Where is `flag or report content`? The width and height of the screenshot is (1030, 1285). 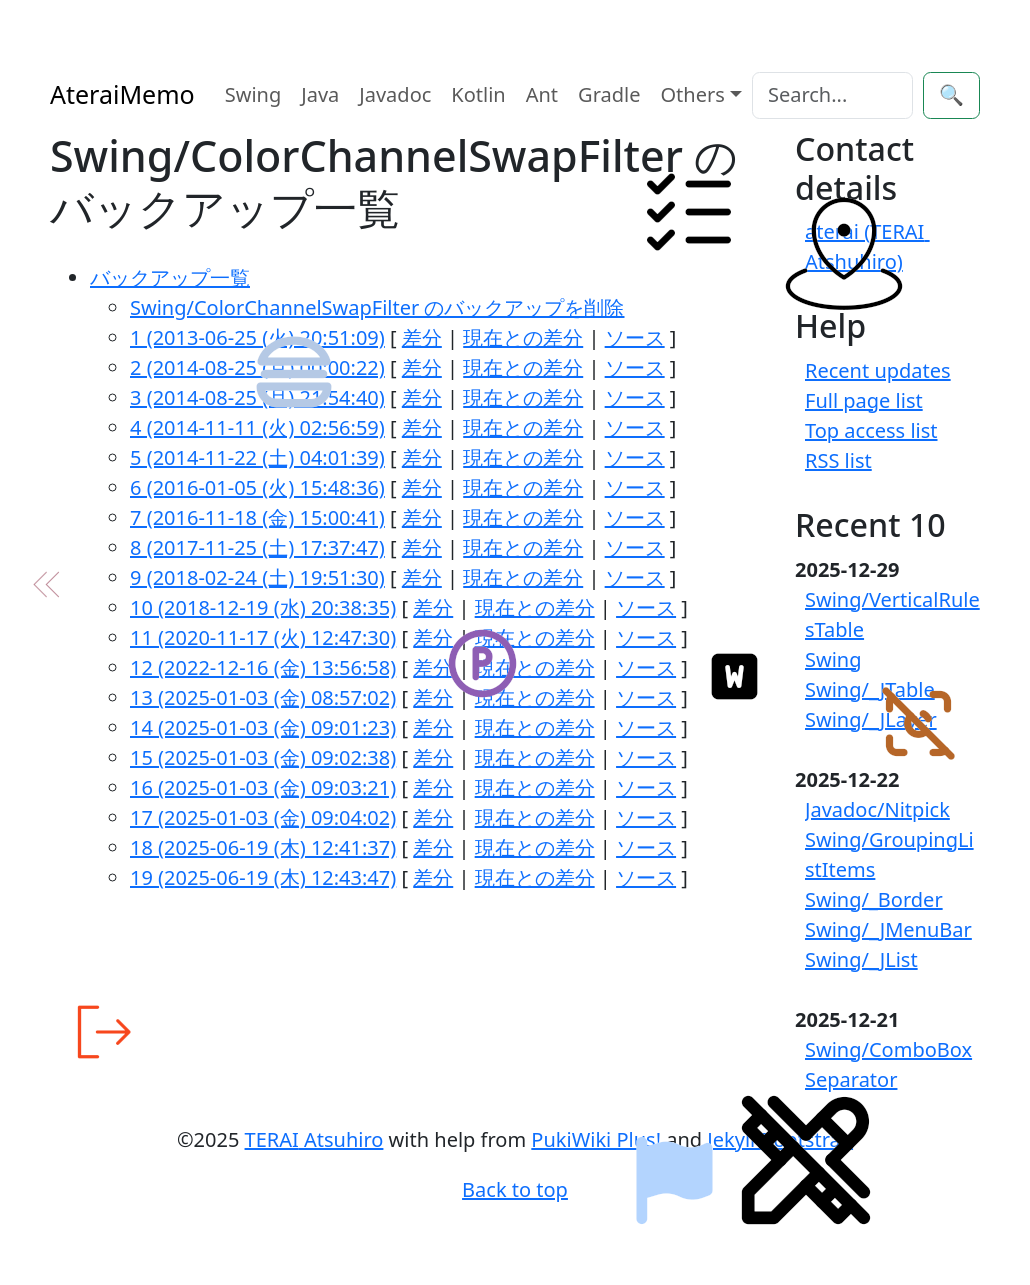 flag or report content is located at coordinates (674, 1180).